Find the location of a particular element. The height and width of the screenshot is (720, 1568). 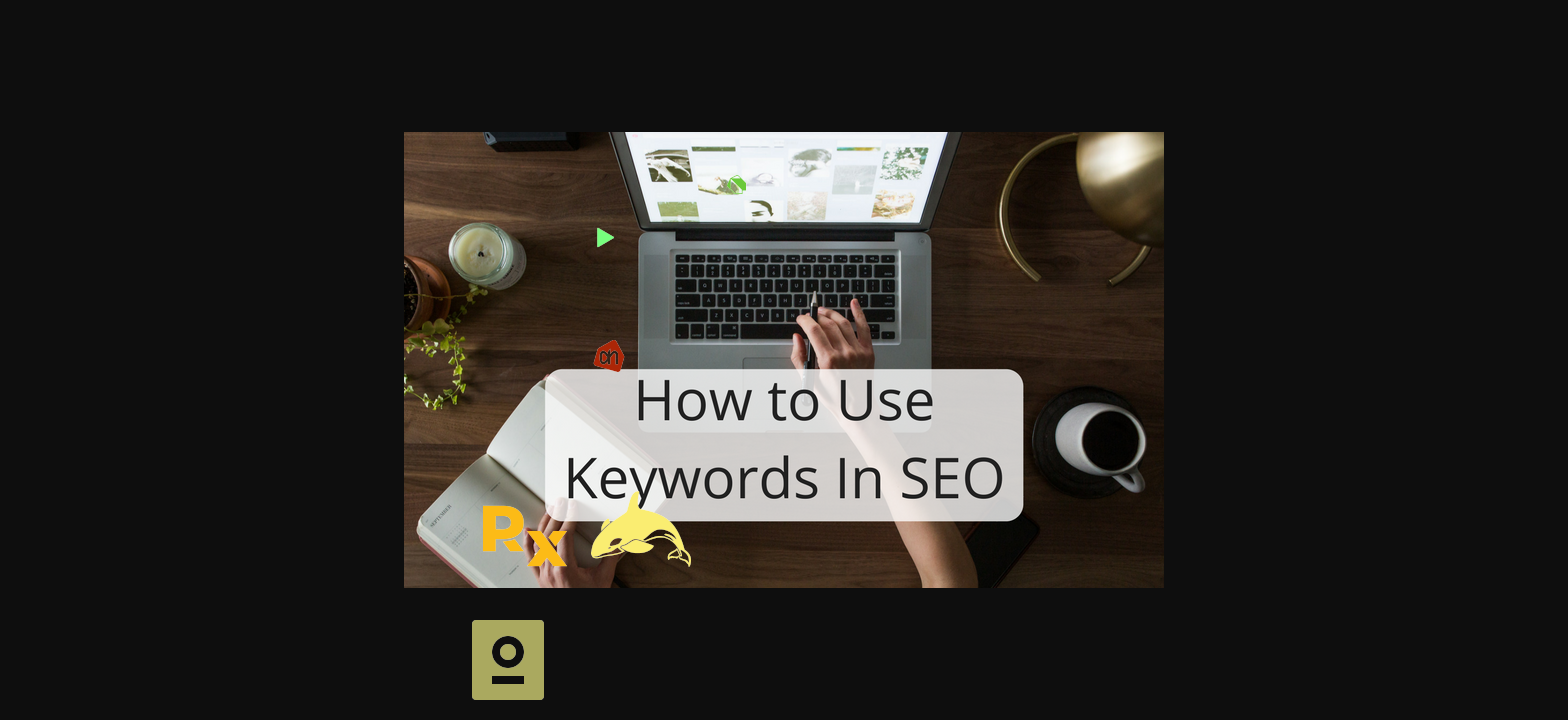

dart programming language logo is located at coordinates (736, 184).